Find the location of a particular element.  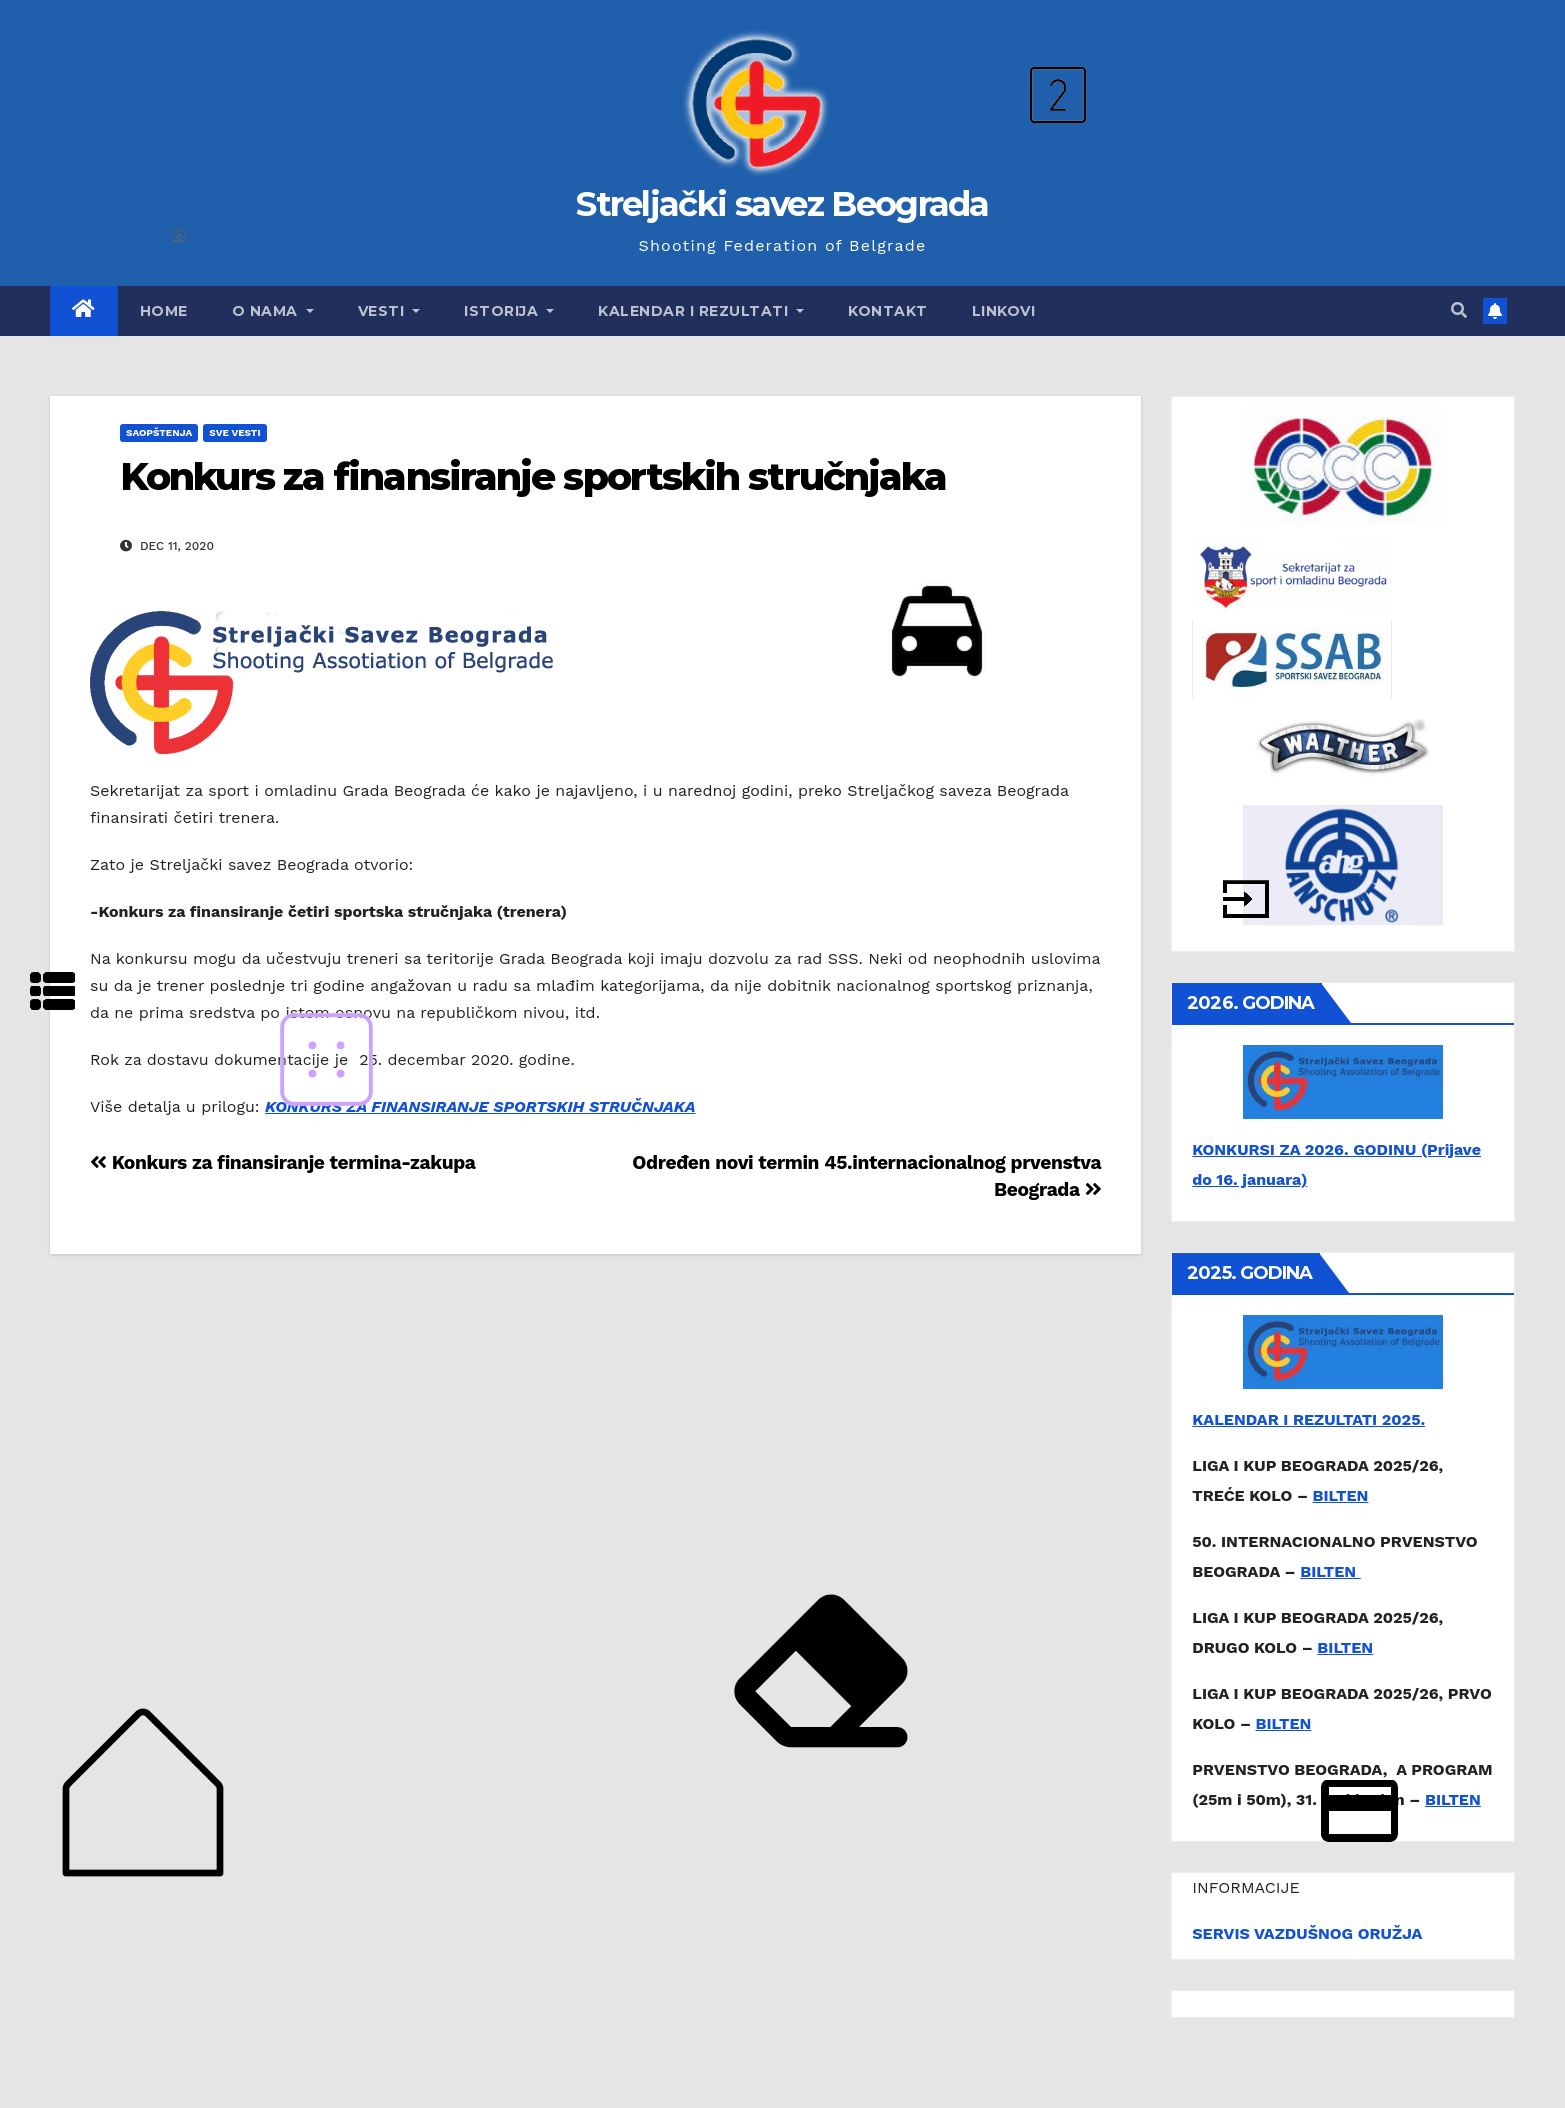

navigate to home screen is located at coordinates (143, 1796).